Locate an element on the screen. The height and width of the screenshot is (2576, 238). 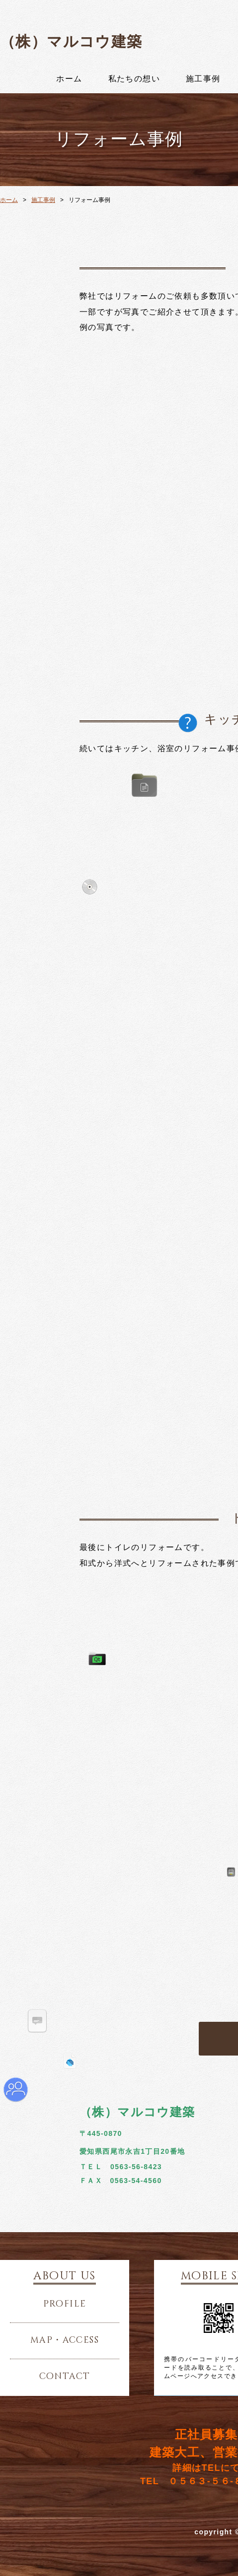
dart programming language source file is located at coordinates (70, 2061).